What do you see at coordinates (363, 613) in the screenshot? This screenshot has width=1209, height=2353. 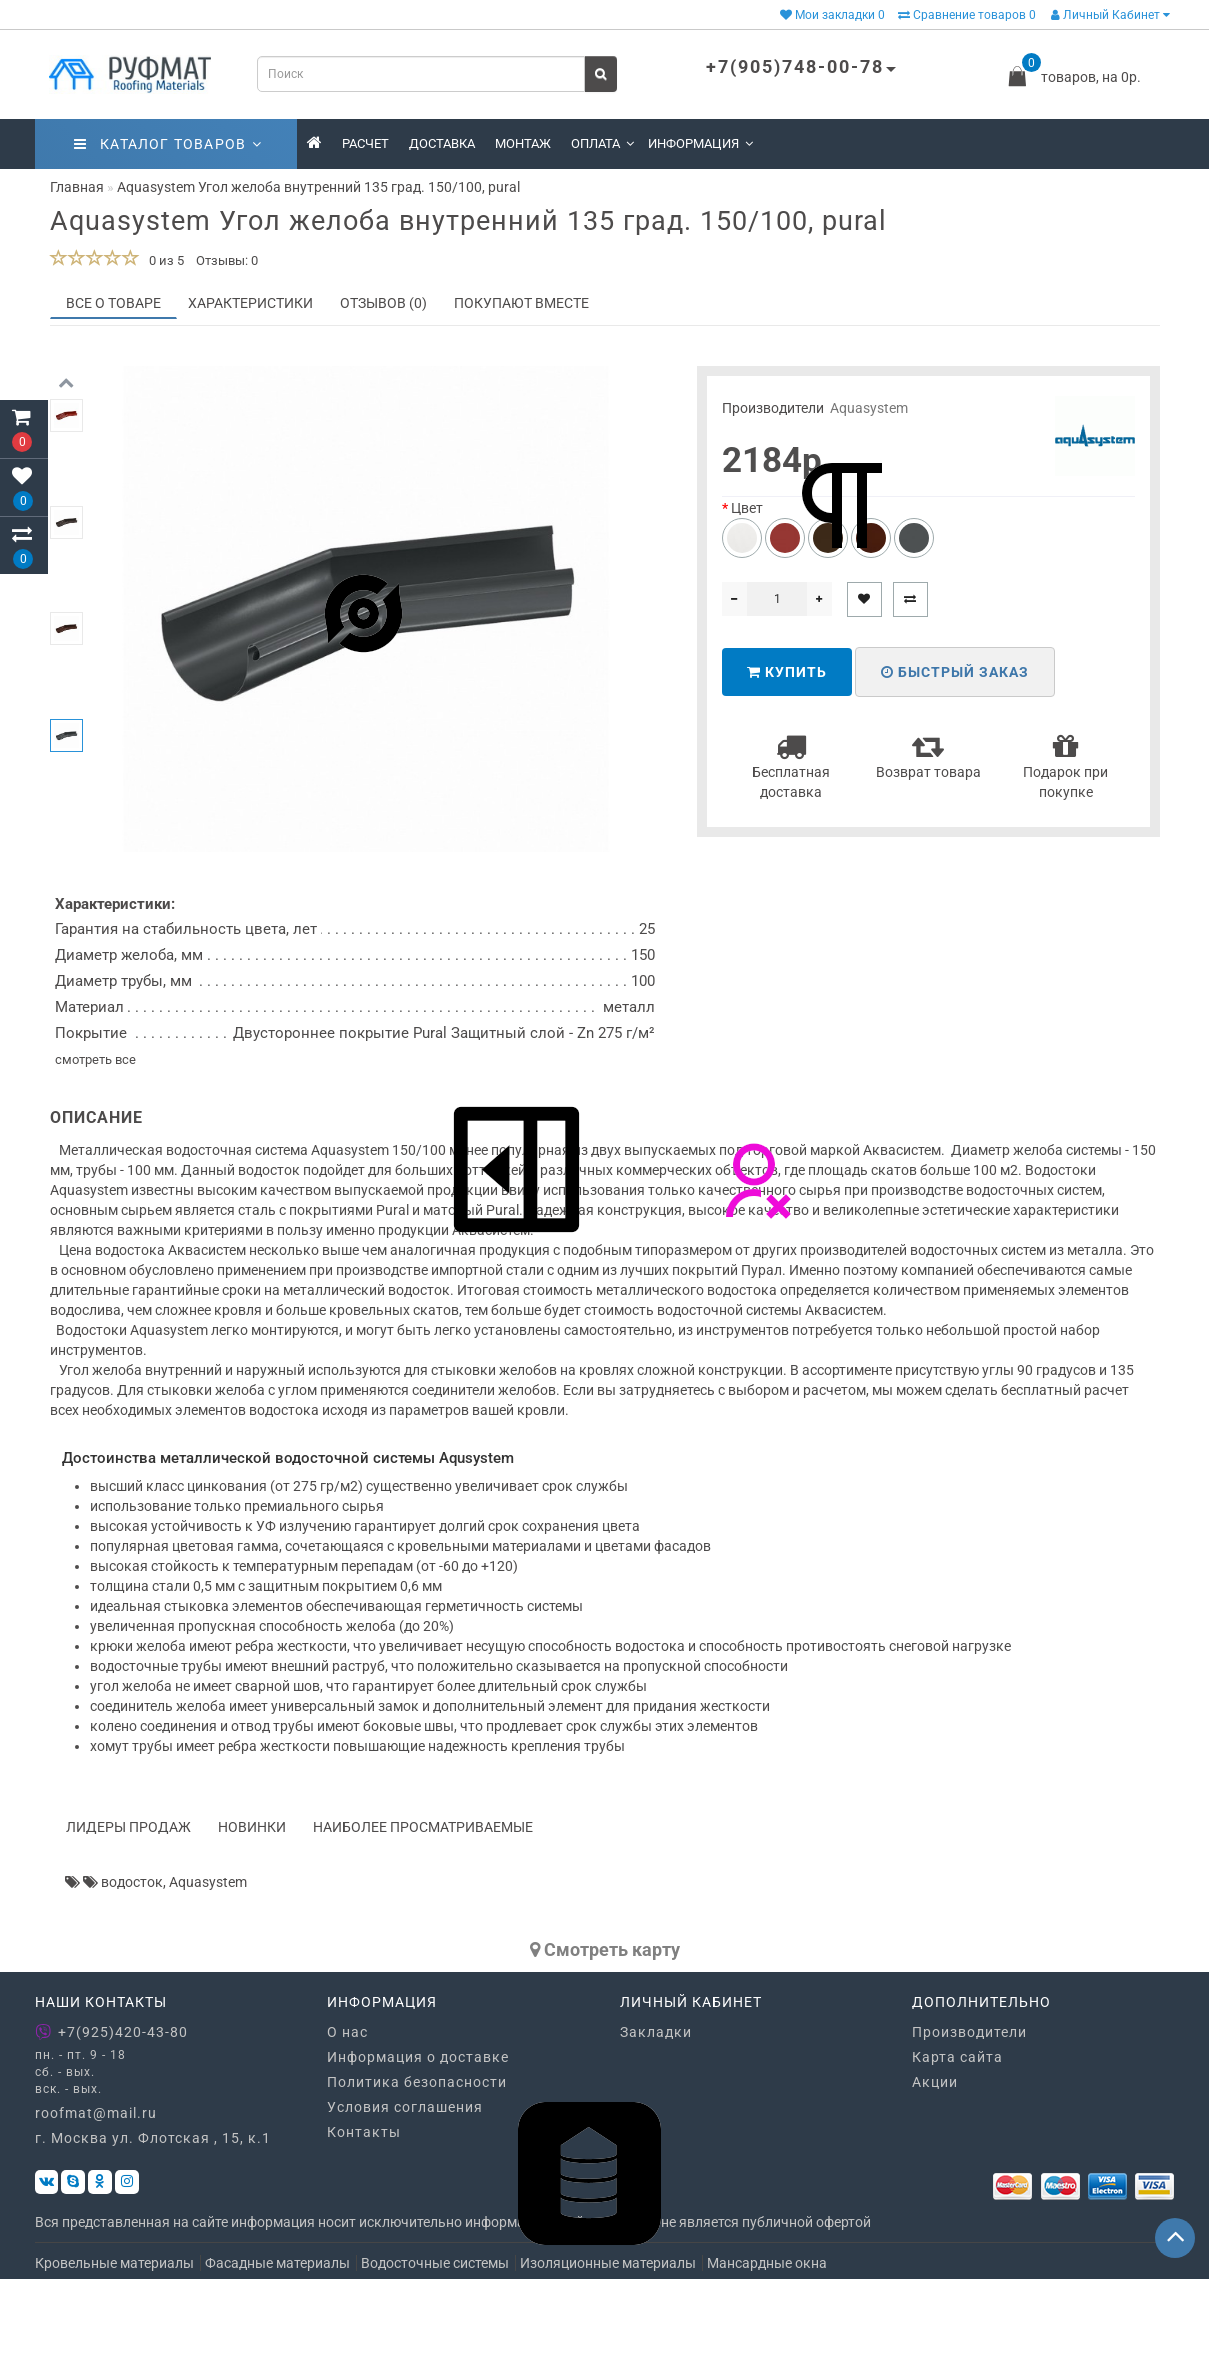 I see `launch honor of kings game` at bounding box center [363, 613].